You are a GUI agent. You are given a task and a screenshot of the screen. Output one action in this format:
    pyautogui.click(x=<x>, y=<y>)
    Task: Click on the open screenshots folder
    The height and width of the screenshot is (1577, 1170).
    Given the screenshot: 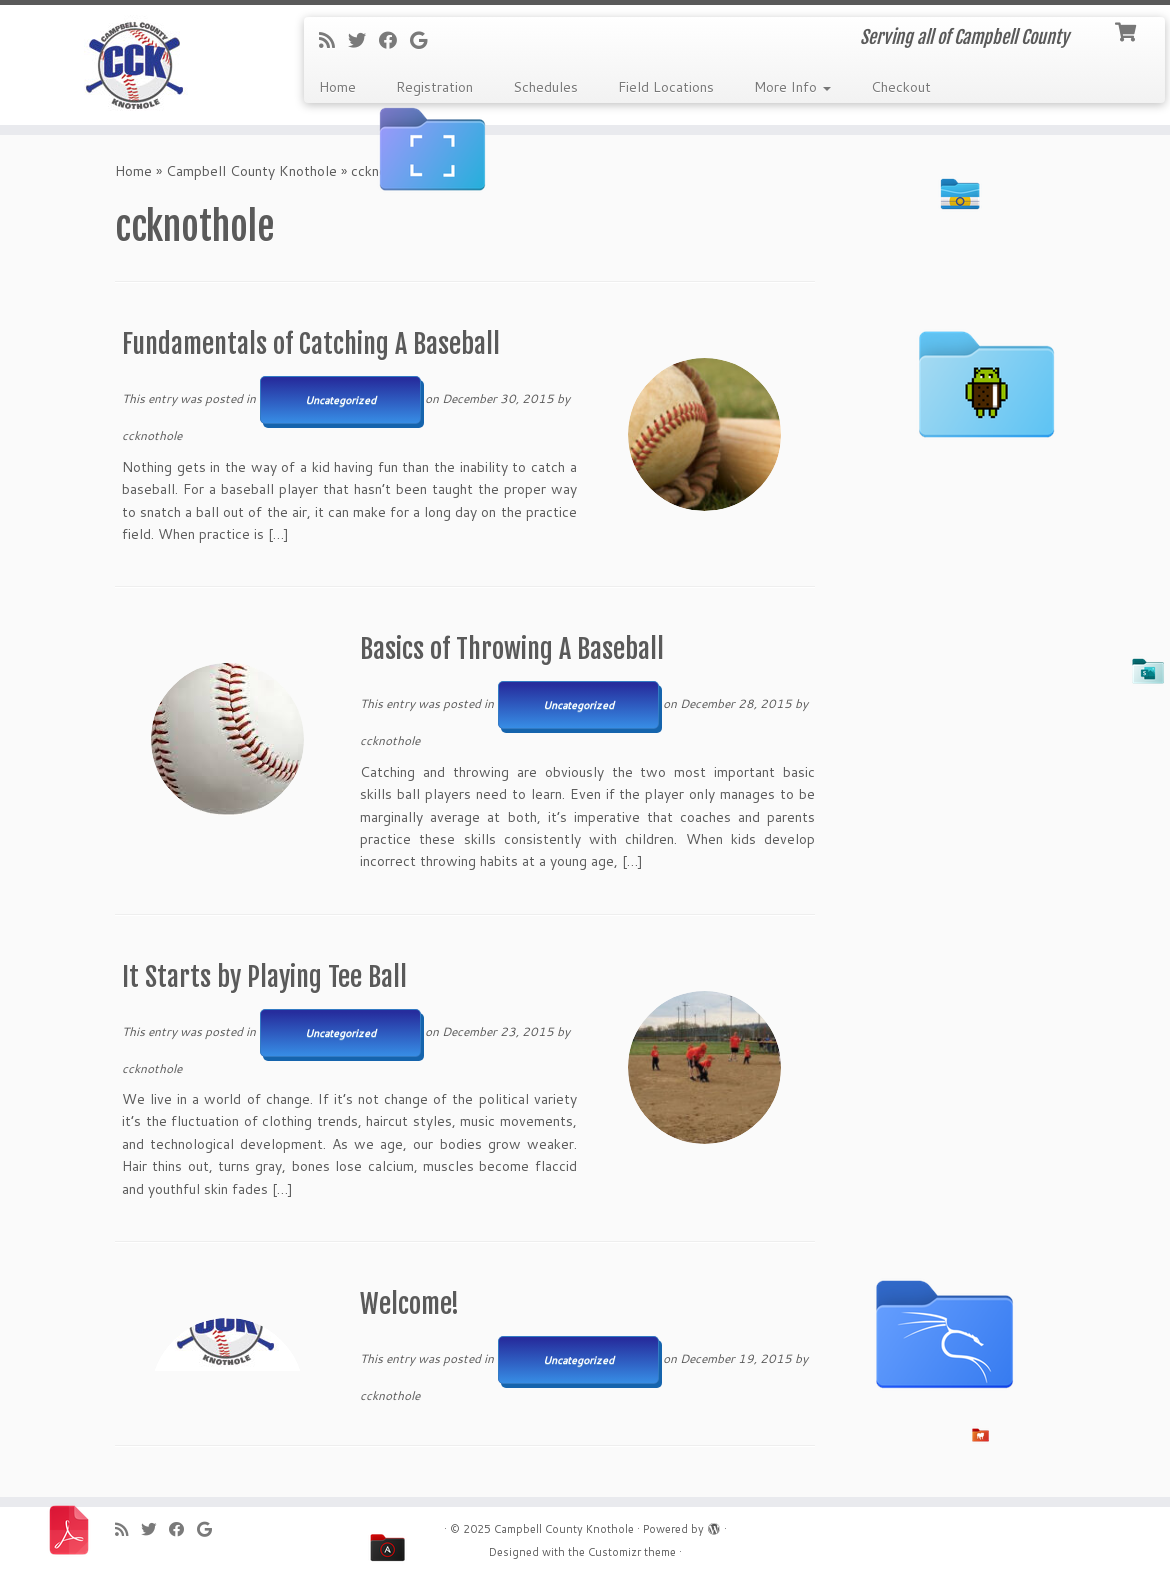 What is the action you would take?
    pyautogui.click(x=432, y=152)
    